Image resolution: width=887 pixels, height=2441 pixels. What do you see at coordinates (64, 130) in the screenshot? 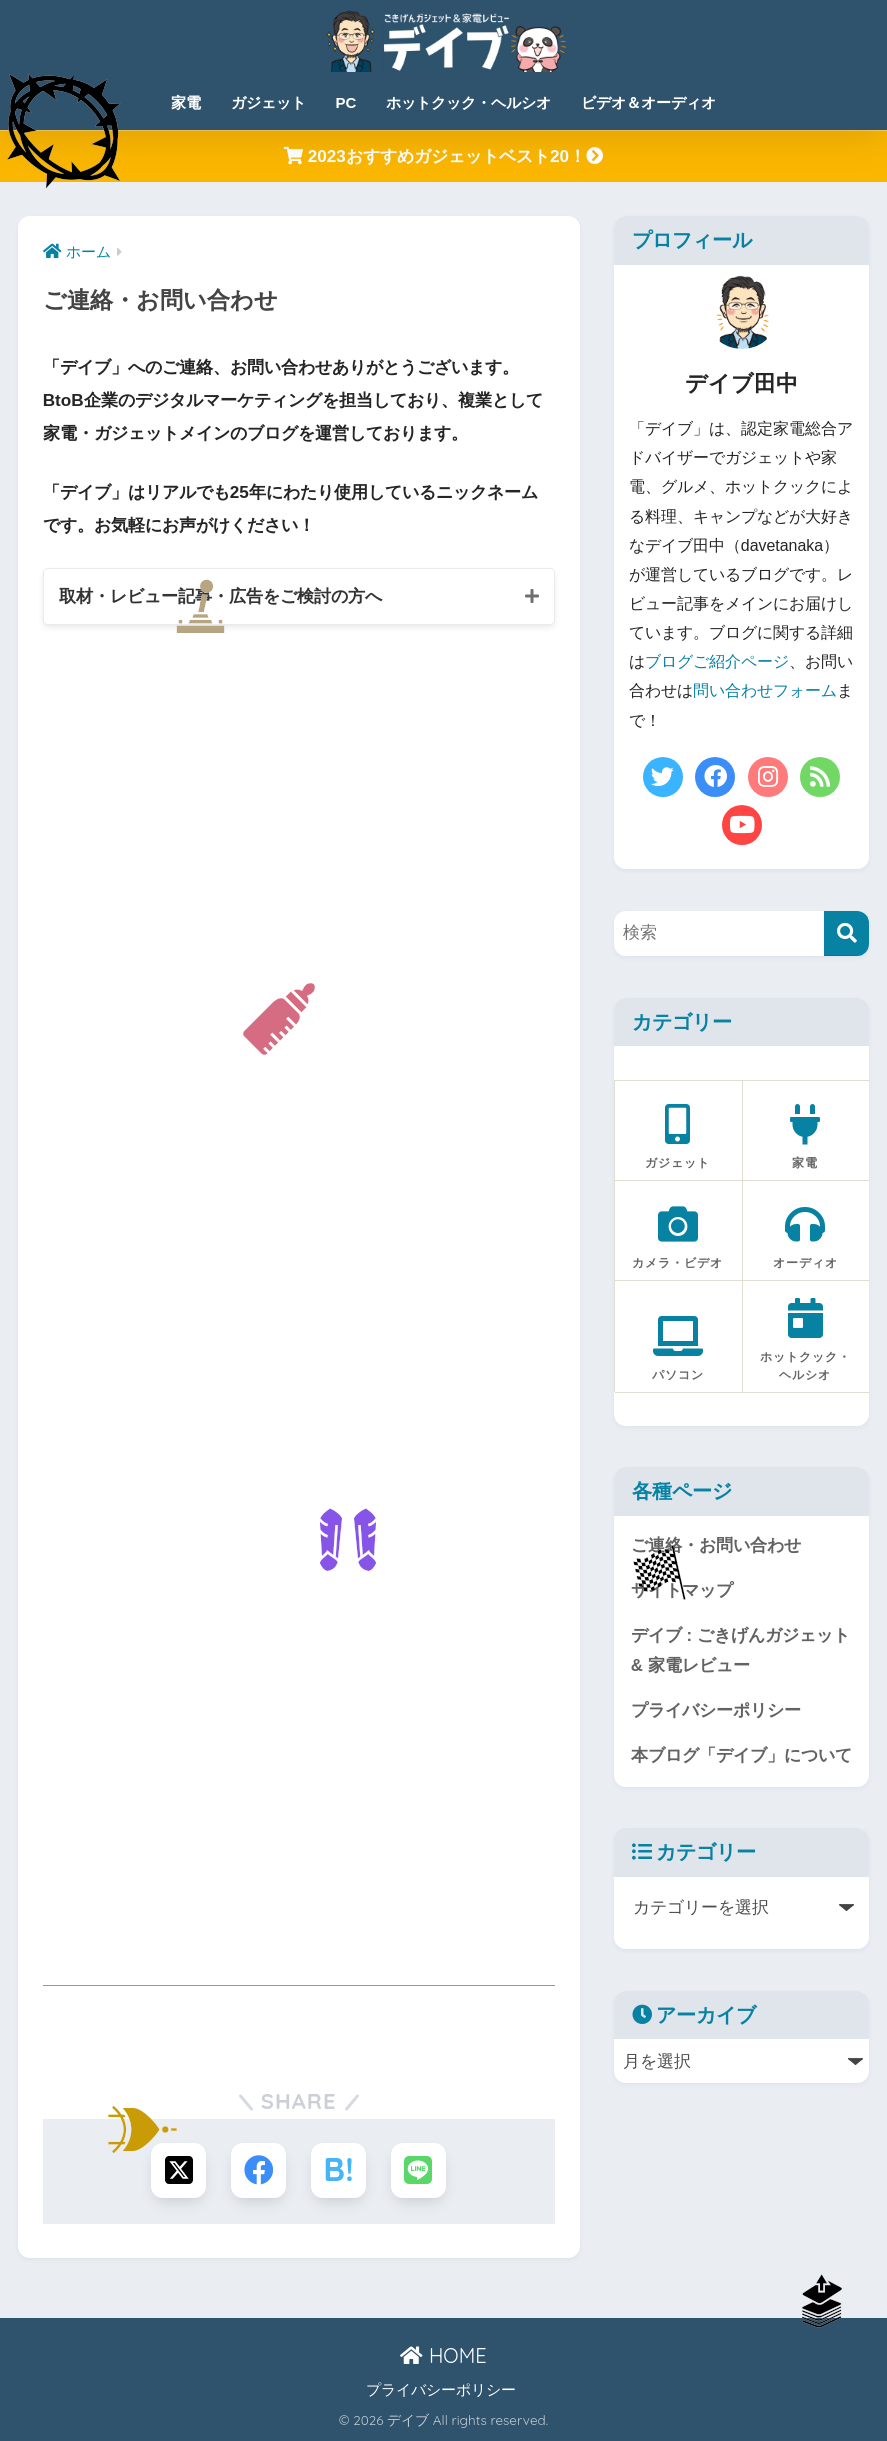
I see `indicates restricted or prohibited area` at bounding box center [64, 130].